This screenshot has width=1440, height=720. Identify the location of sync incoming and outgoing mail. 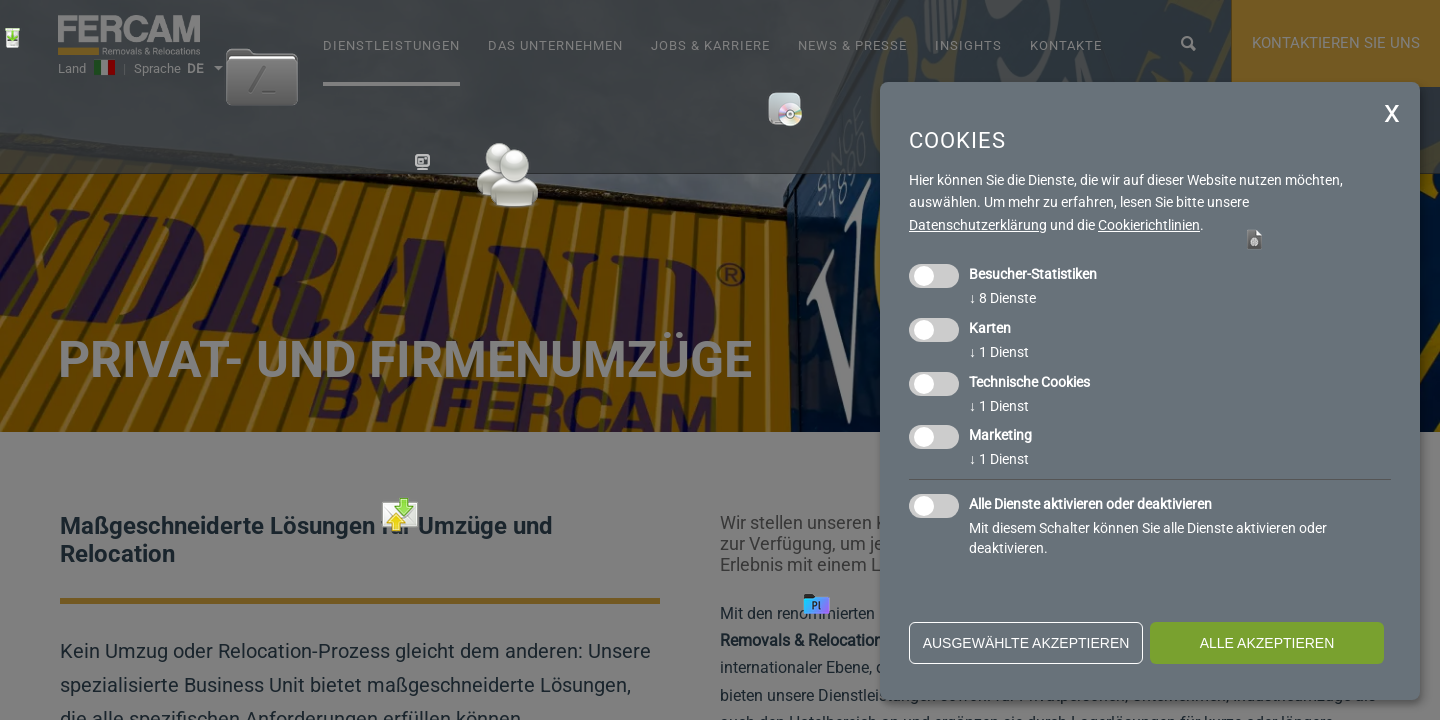
(399, 516).